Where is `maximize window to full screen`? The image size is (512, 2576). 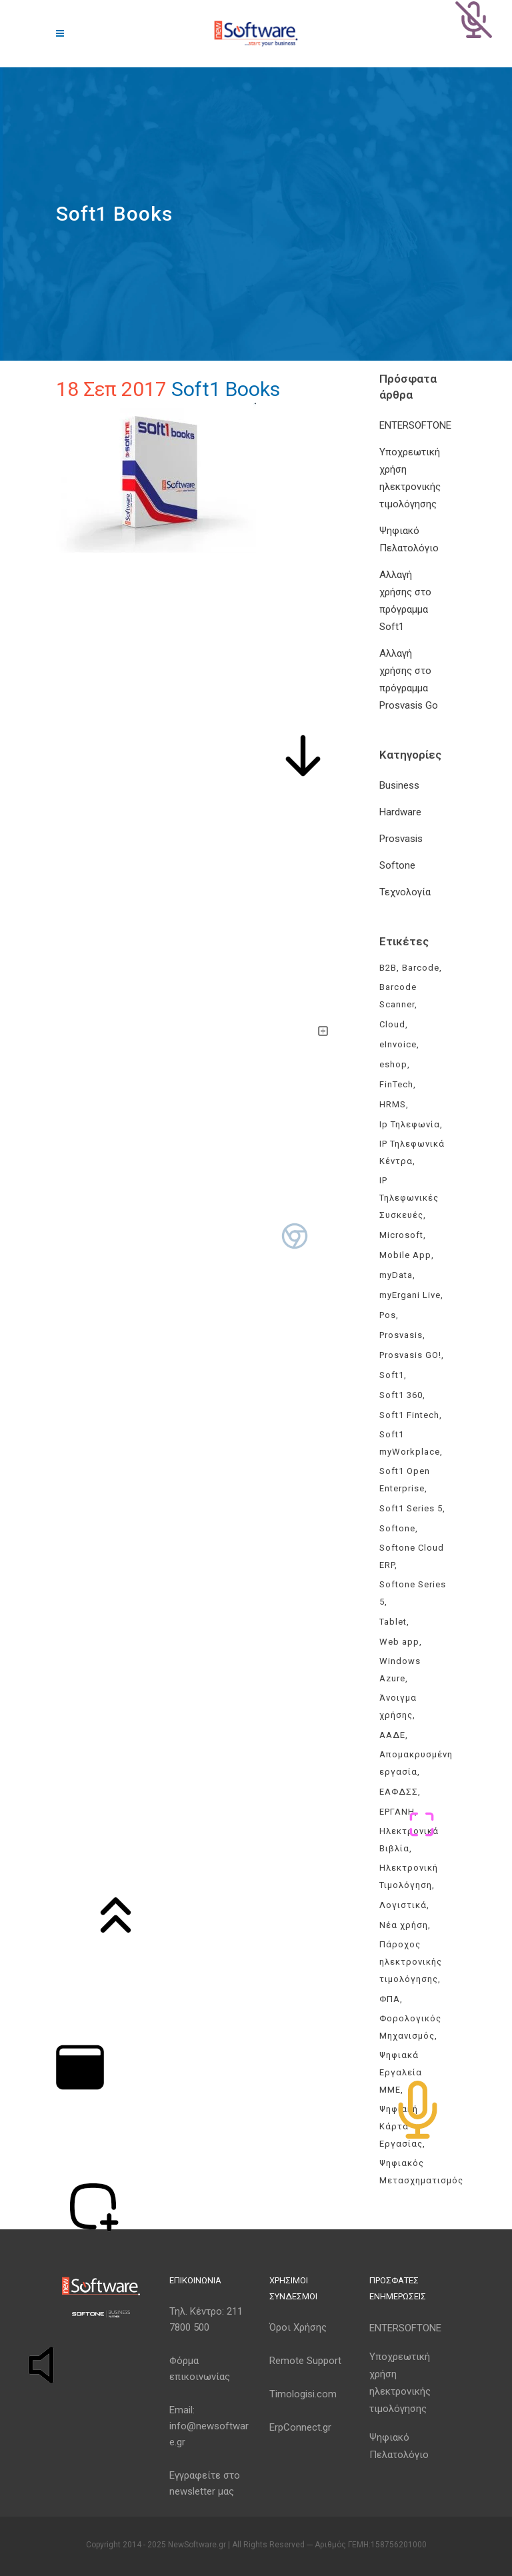 maximize window to full screen is located at coordinates (421, 1824).